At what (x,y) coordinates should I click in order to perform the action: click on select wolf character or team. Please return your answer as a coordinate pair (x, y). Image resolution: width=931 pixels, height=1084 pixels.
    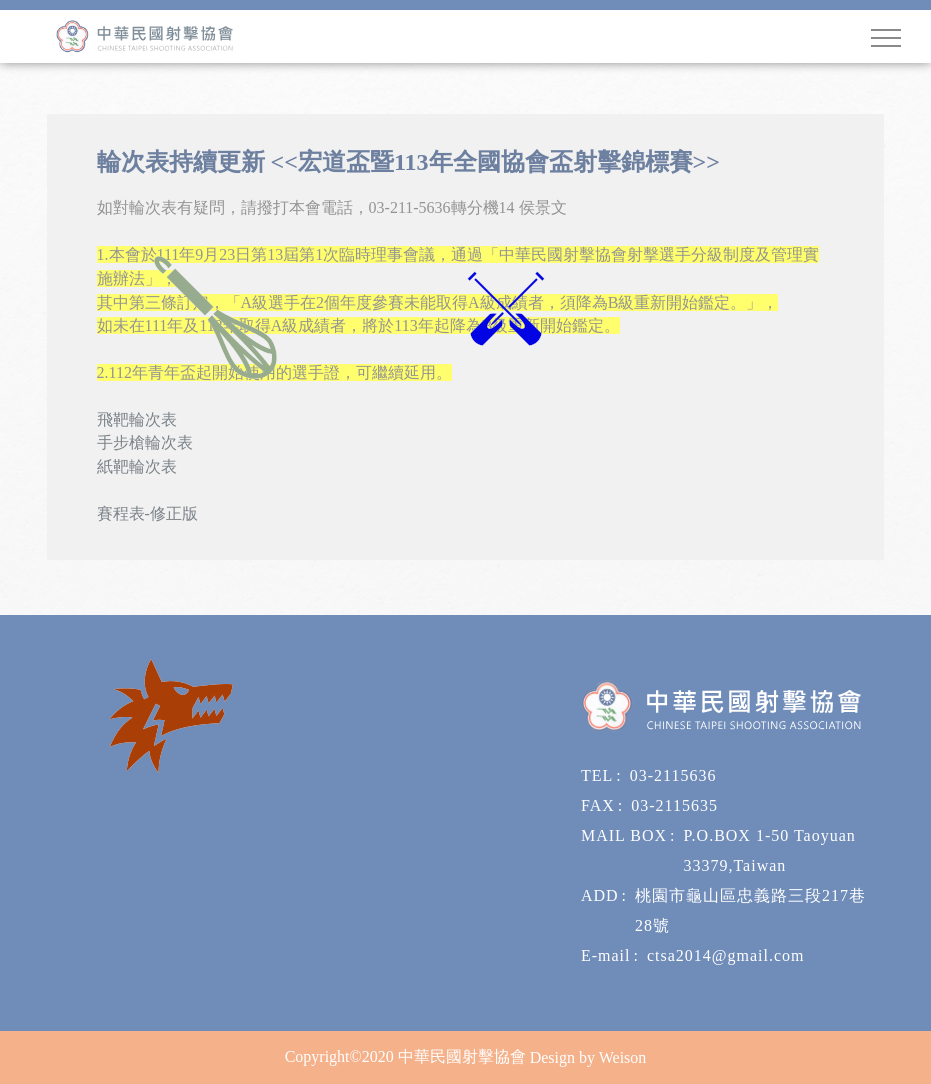
    Looking at the image, I should click on (171, 715).